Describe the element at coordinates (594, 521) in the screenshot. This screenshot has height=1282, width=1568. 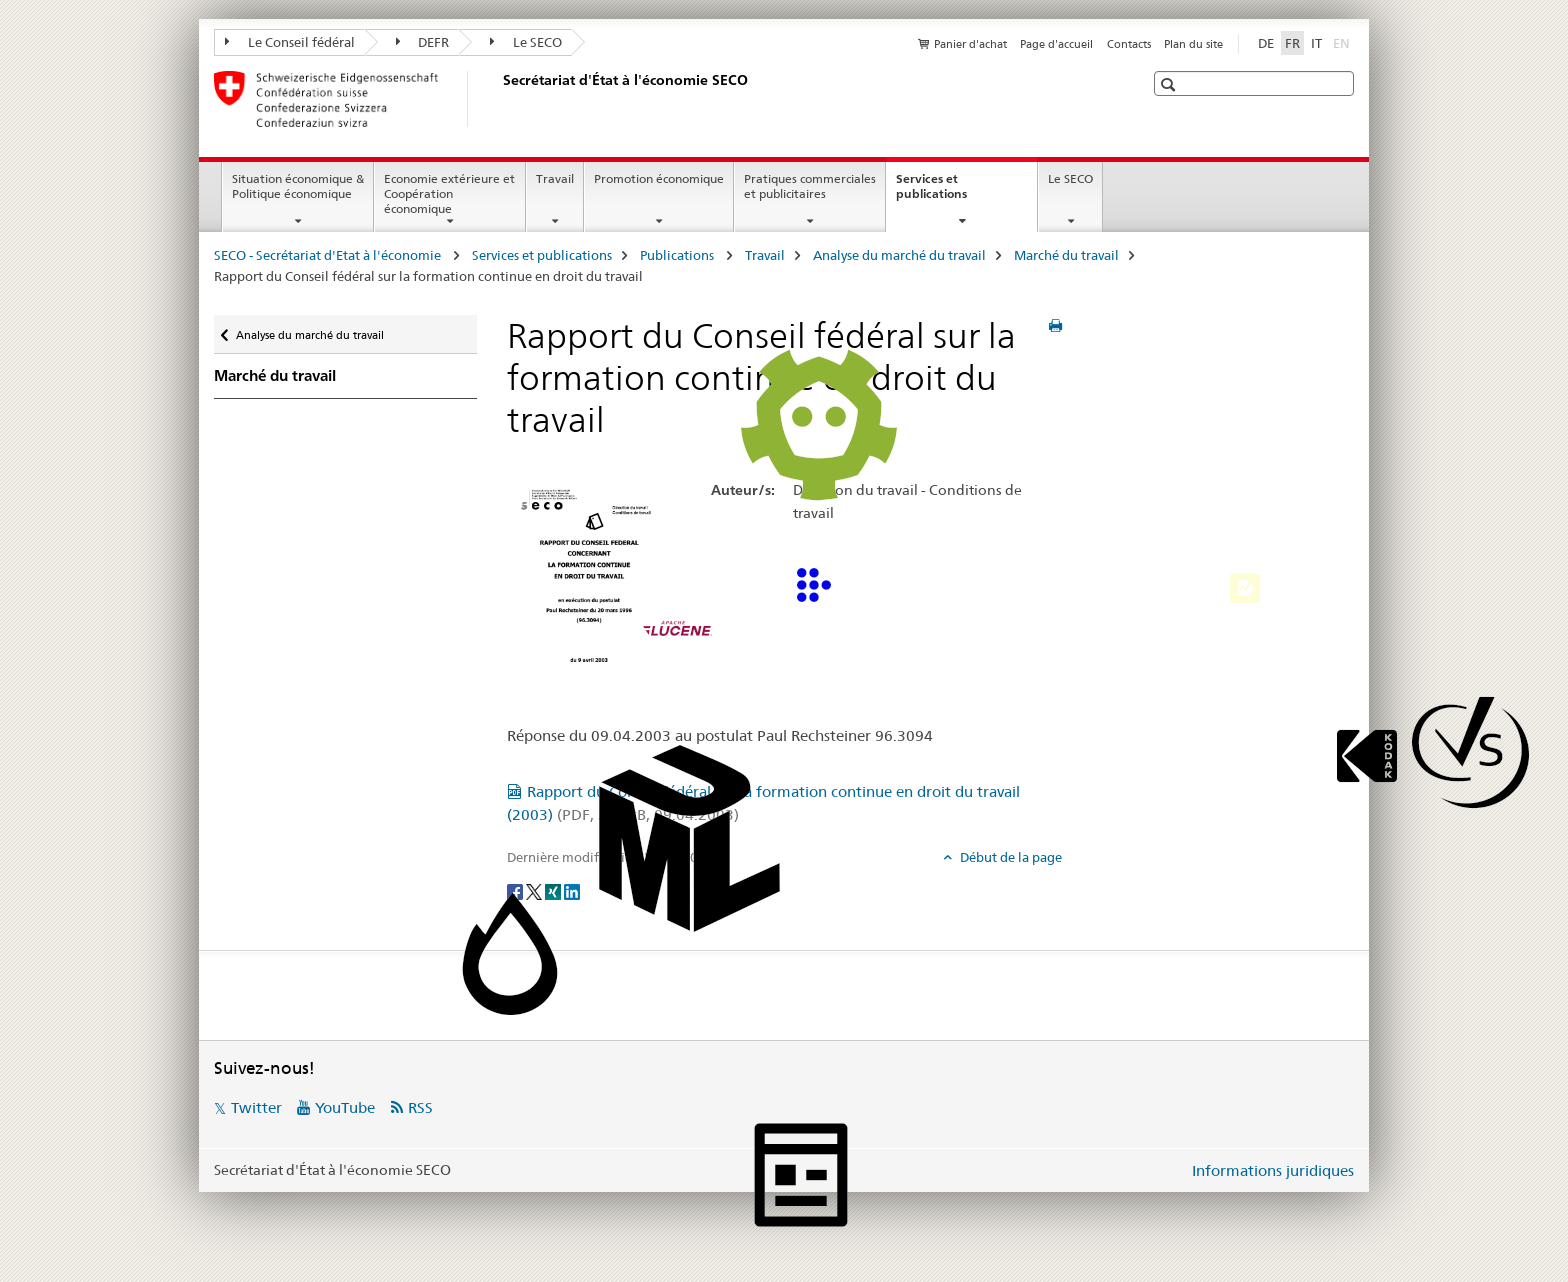
I see `access pantone color swatches` at that location.